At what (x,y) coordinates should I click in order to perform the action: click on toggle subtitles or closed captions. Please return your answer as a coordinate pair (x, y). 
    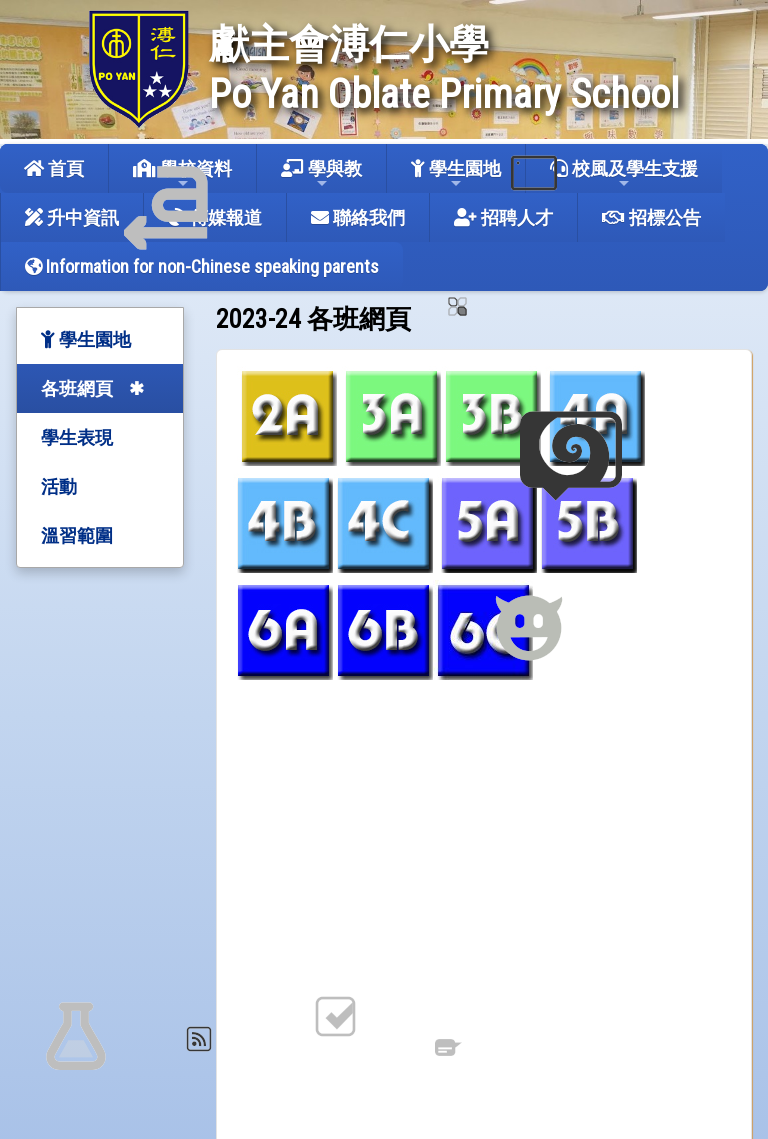
    Looking at the image, I should click on (448, 1047).